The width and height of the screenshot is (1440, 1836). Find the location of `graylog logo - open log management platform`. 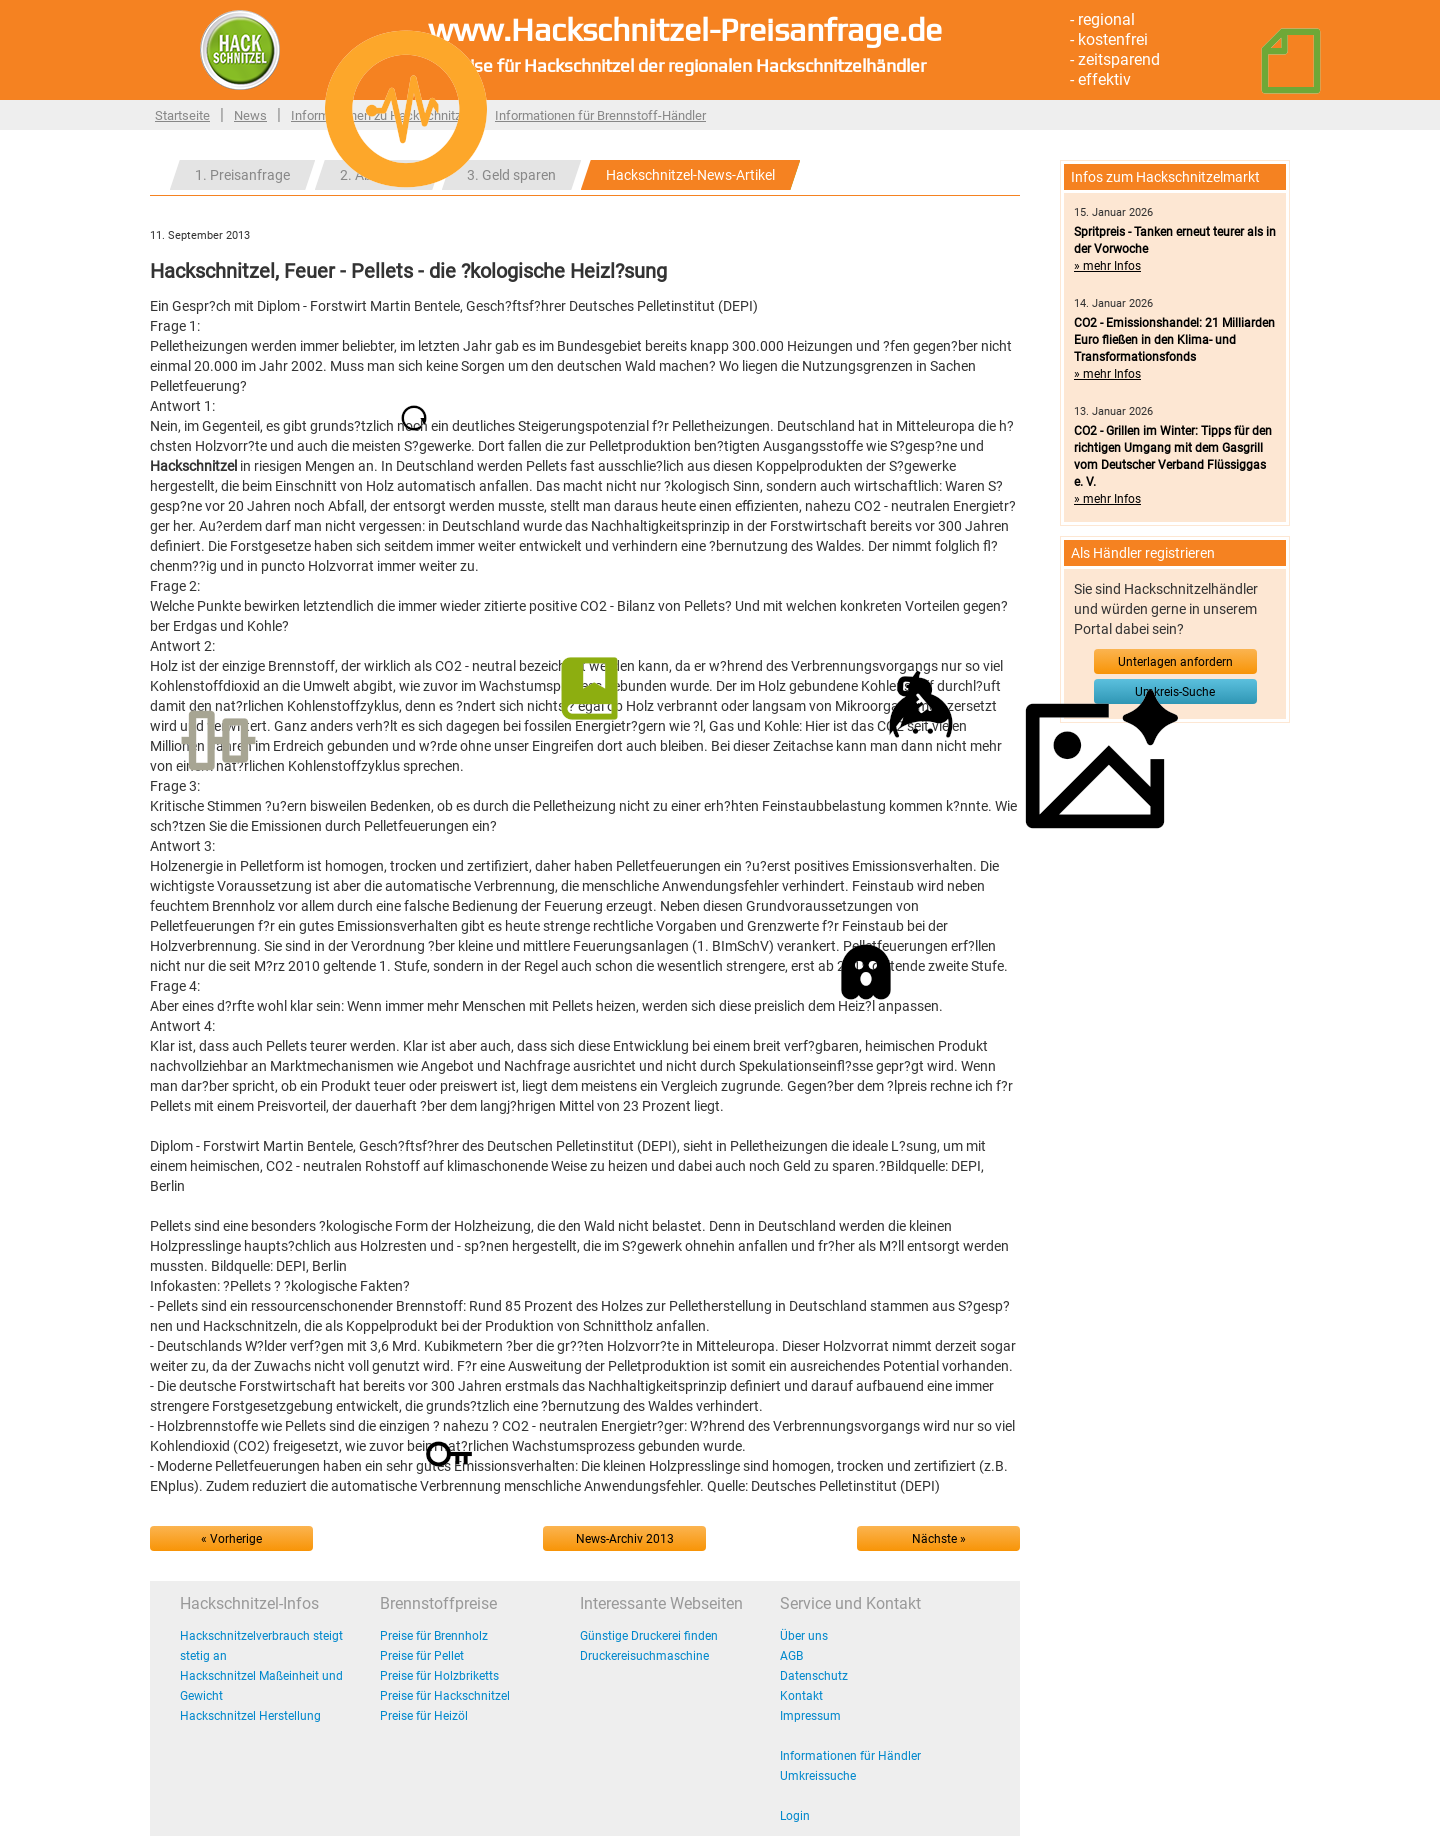

graylog logo - open log management platform is located at coordinates (406, 109).